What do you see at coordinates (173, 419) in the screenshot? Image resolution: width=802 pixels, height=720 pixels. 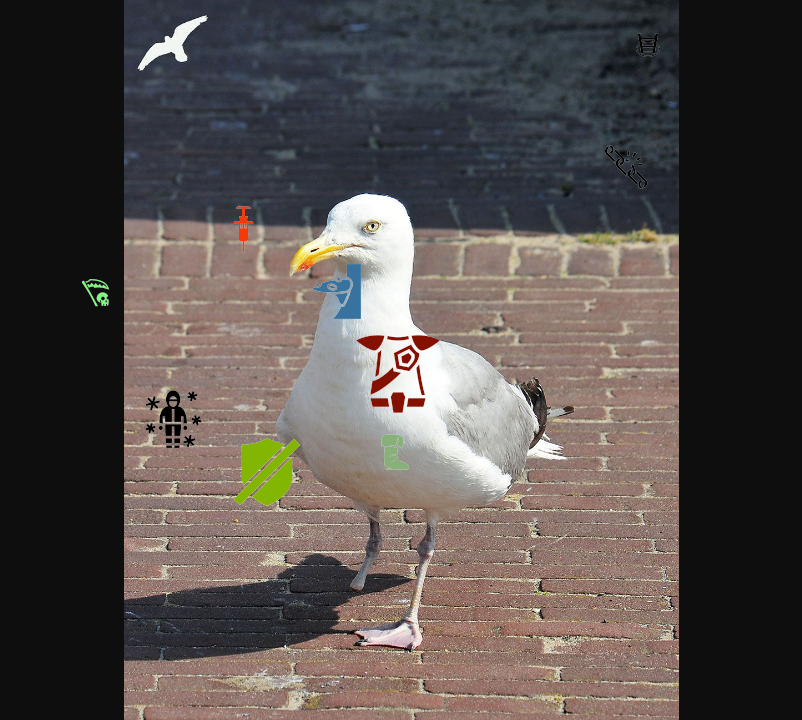 I see `indicates severe winter weather conditions` at bounding box center [173, 419].